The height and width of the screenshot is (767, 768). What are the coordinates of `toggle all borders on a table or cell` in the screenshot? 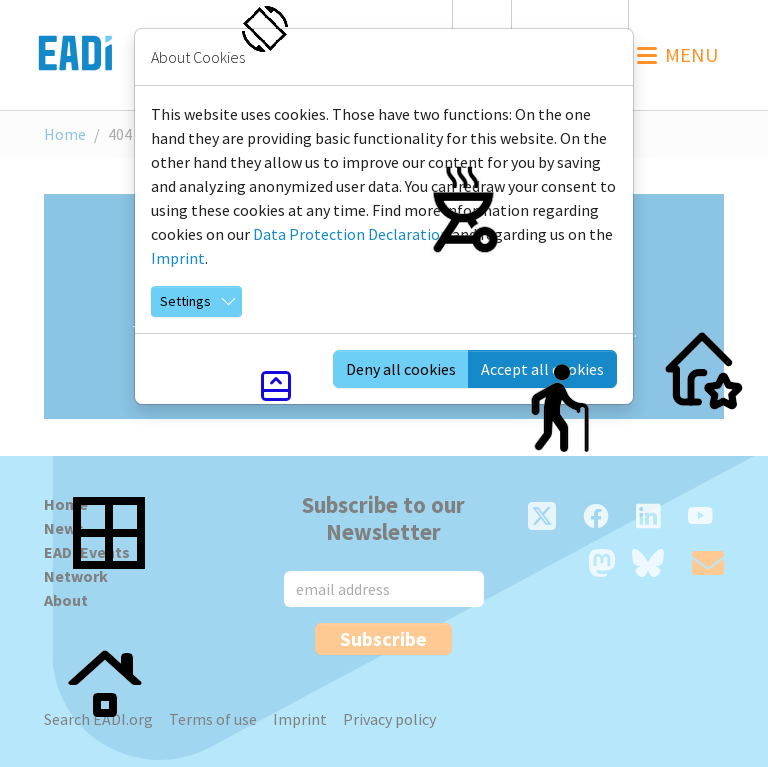 It's located at (109, 533).